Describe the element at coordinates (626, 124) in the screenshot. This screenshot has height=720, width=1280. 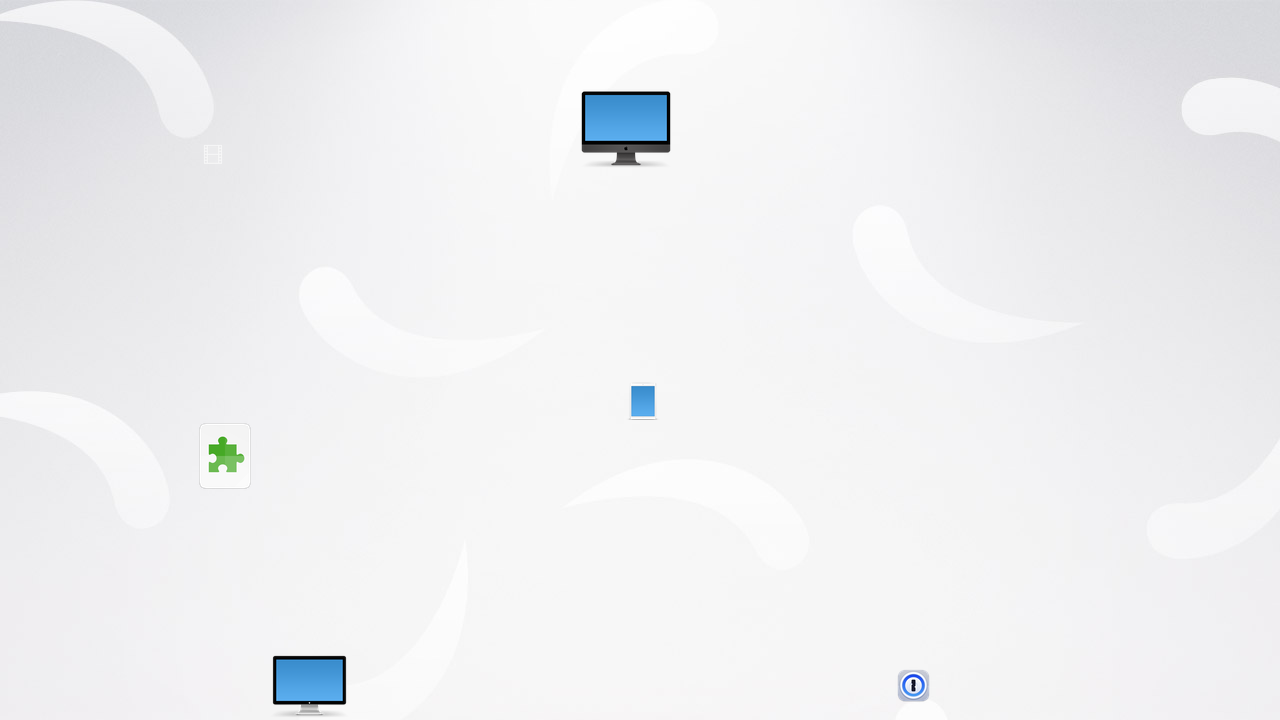
I see `indicates an iMac Pro device in system preferences` at that location.